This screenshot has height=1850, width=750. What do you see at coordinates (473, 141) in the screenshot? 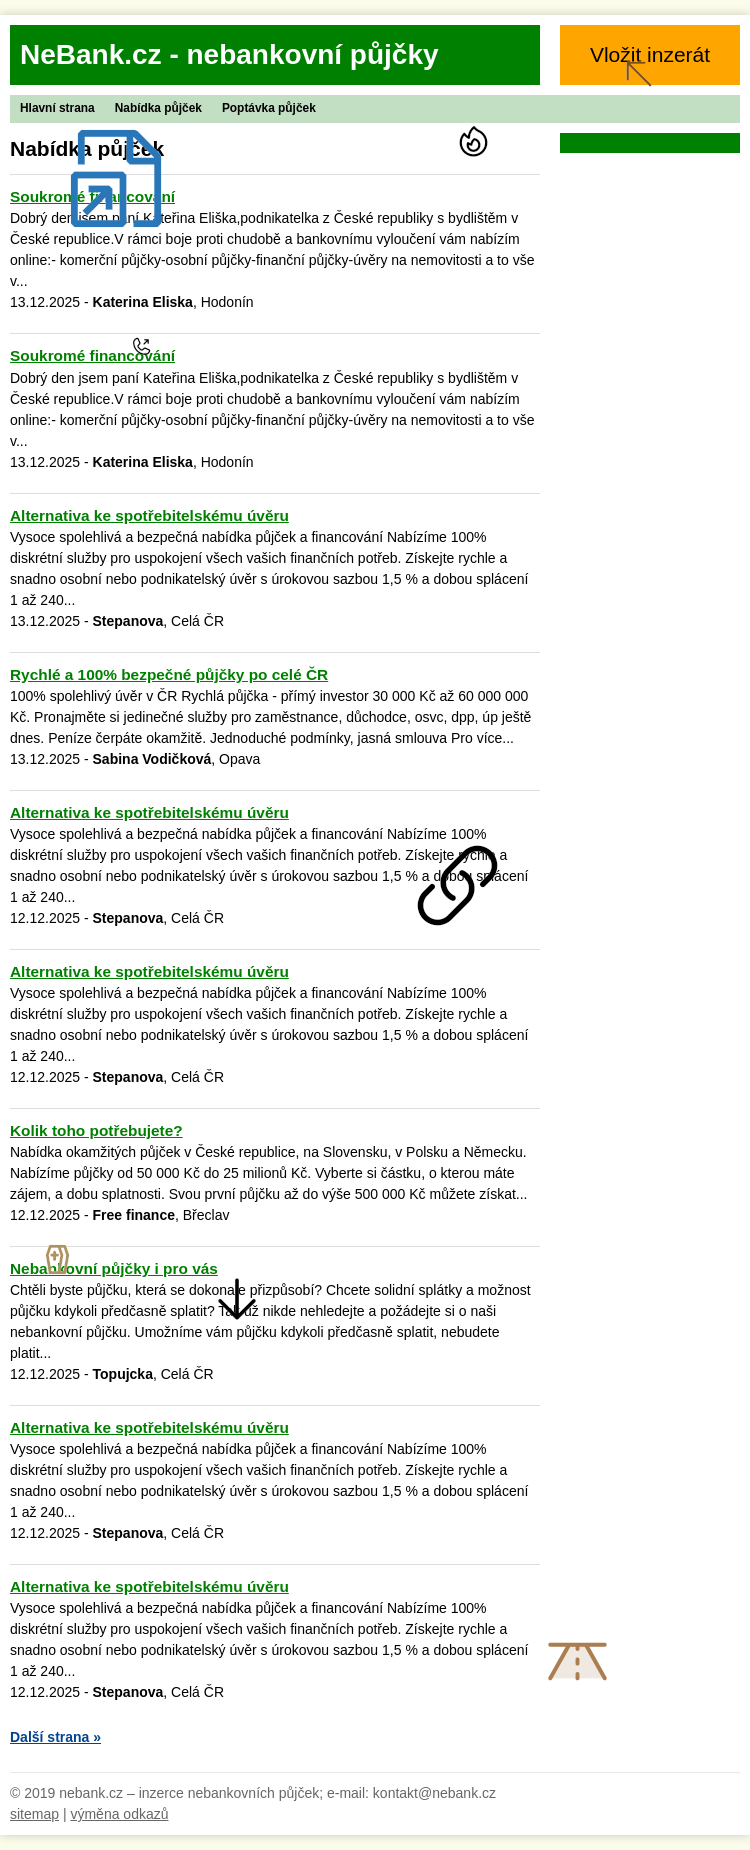
I see `indicates trending or popular content` at bounding box center [473, 141].